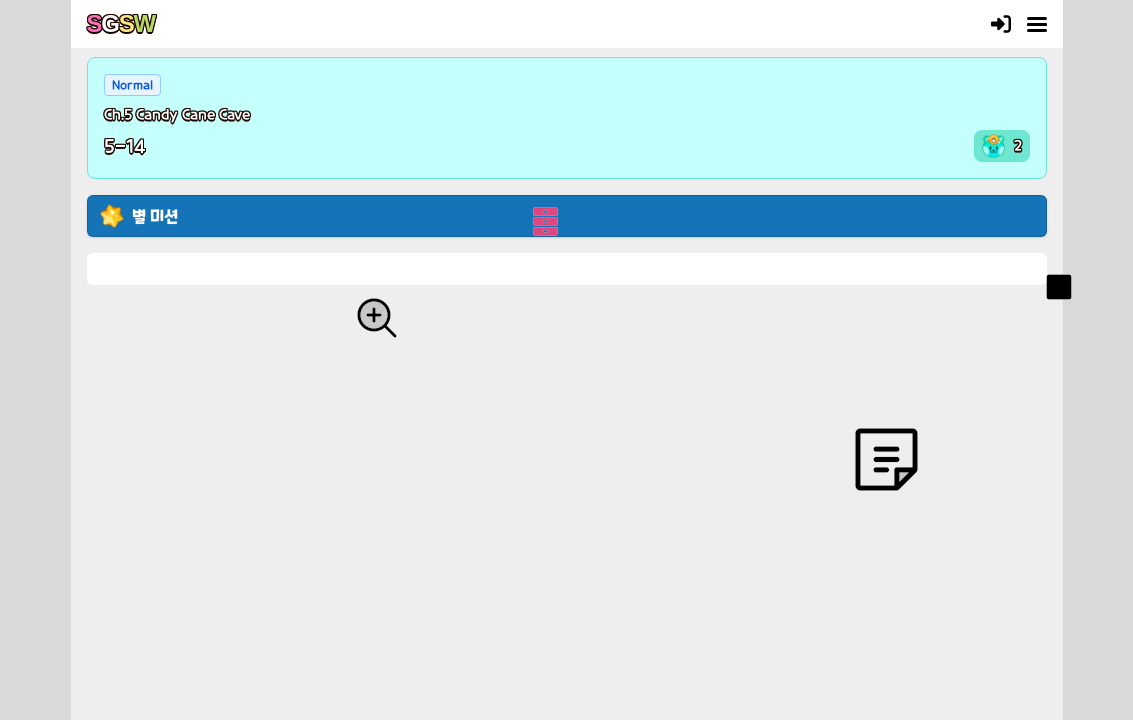  I want to click on create a new note, so click(886, 459).